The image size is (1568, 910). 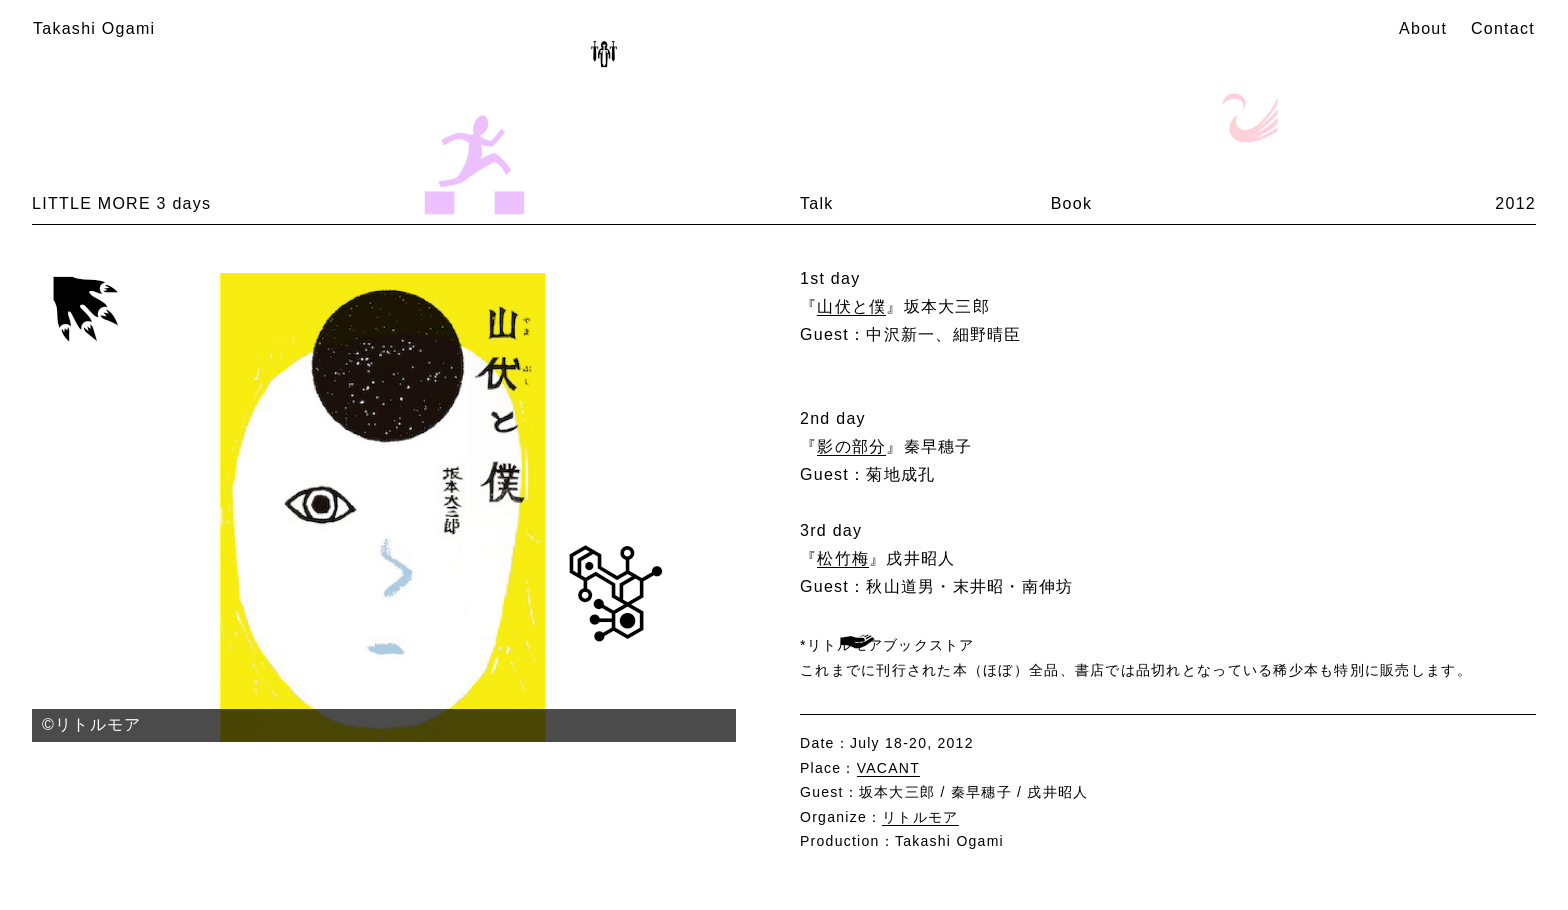 I want to click on access pet or animal-related features, so click(x=86, y=309).